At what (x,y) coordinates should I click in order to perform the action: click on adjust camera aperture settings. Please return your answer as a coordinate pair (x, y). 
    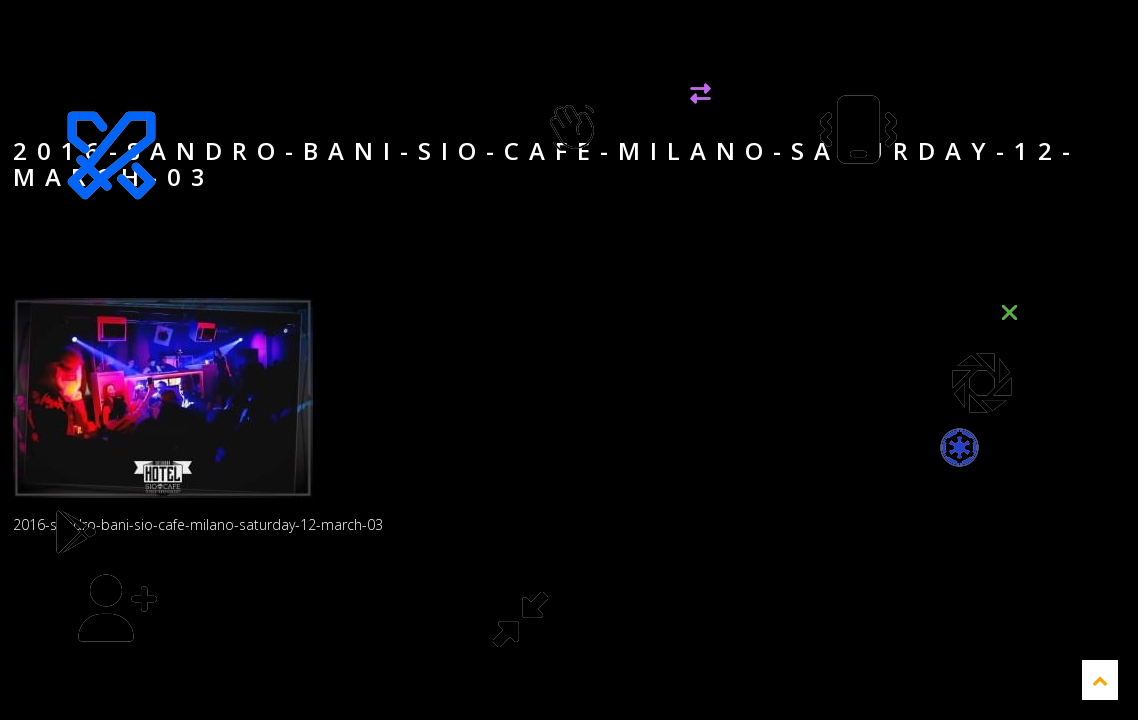
    Looking at the image, I should click on (982, 383).